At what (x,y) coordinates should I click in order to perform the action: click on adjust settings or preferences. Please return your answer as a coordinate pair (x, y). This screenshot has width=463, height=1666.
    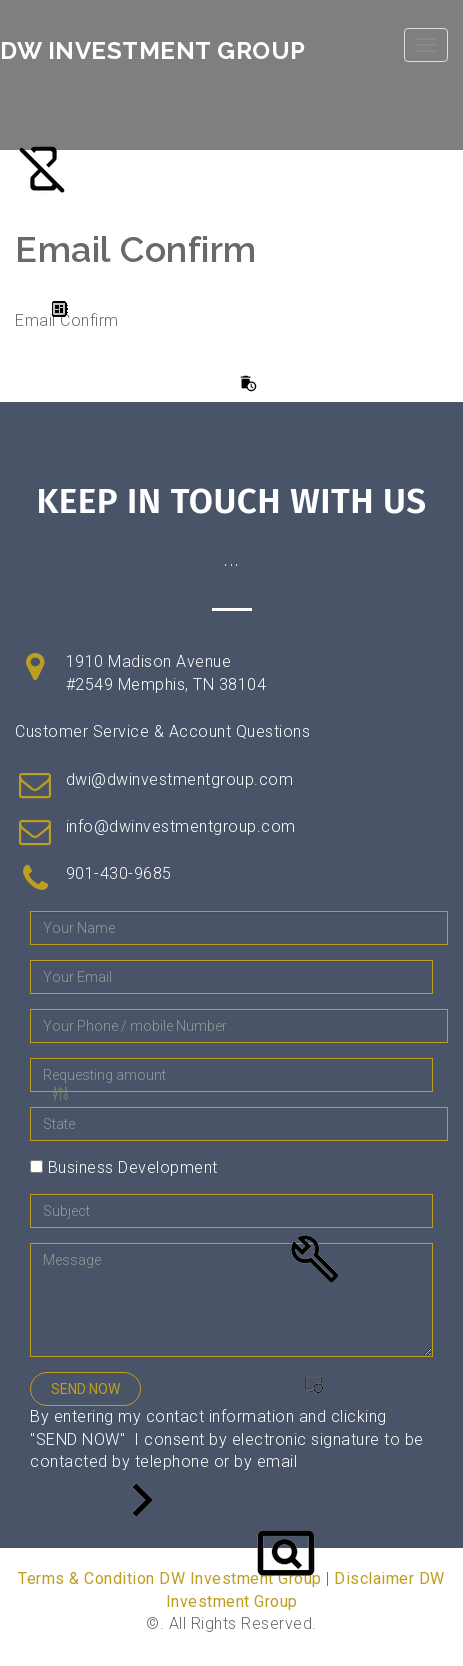
    Looking at the image, I should click on (60, 1093).